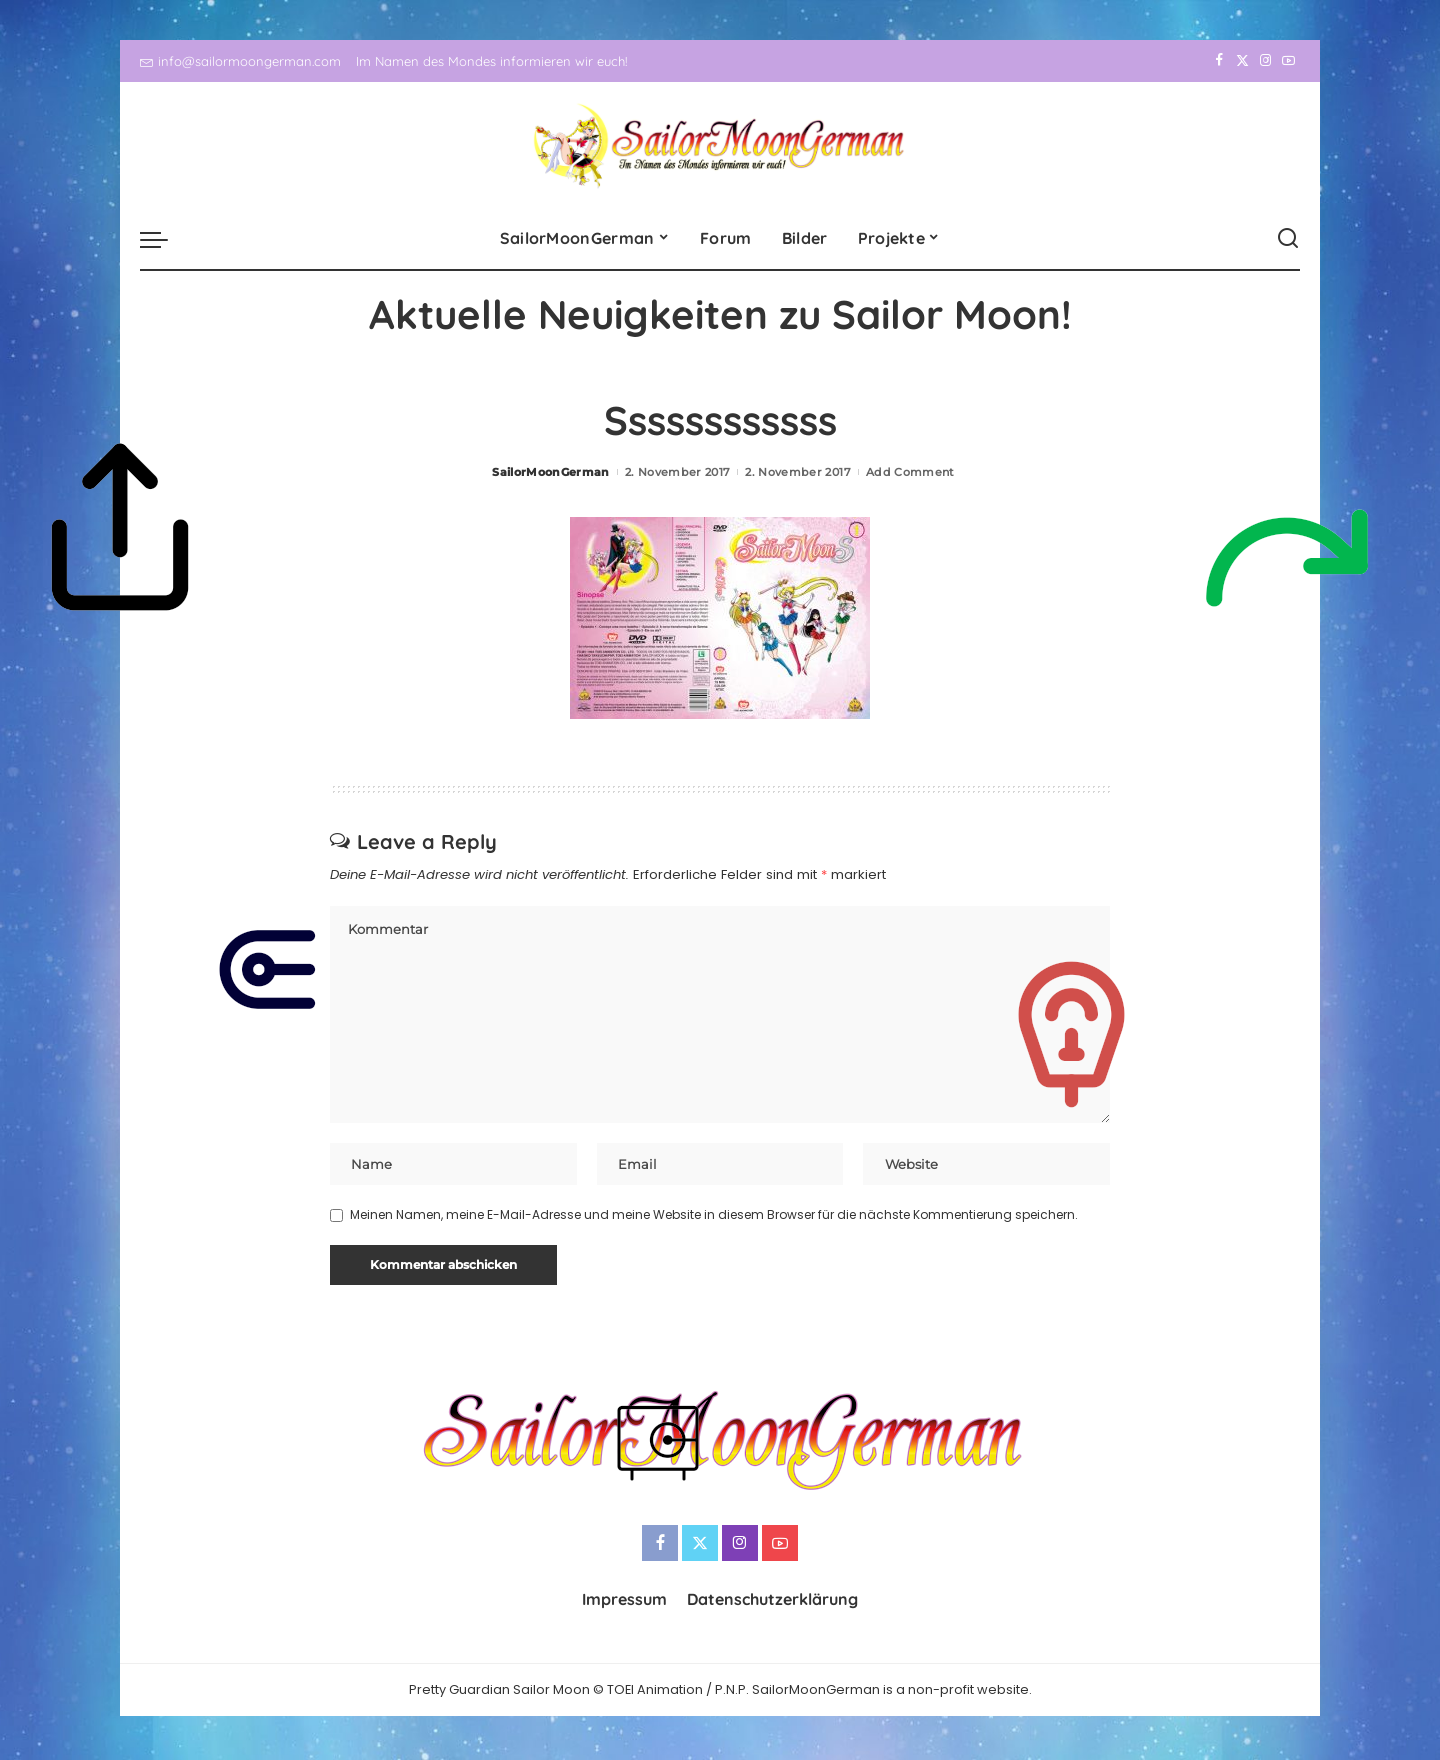 The width and height of the screenshot is (1440, 1760). Describe the element at coordinates (1287, 558) in the screenshot. I see `redo the last undone action` at that location.